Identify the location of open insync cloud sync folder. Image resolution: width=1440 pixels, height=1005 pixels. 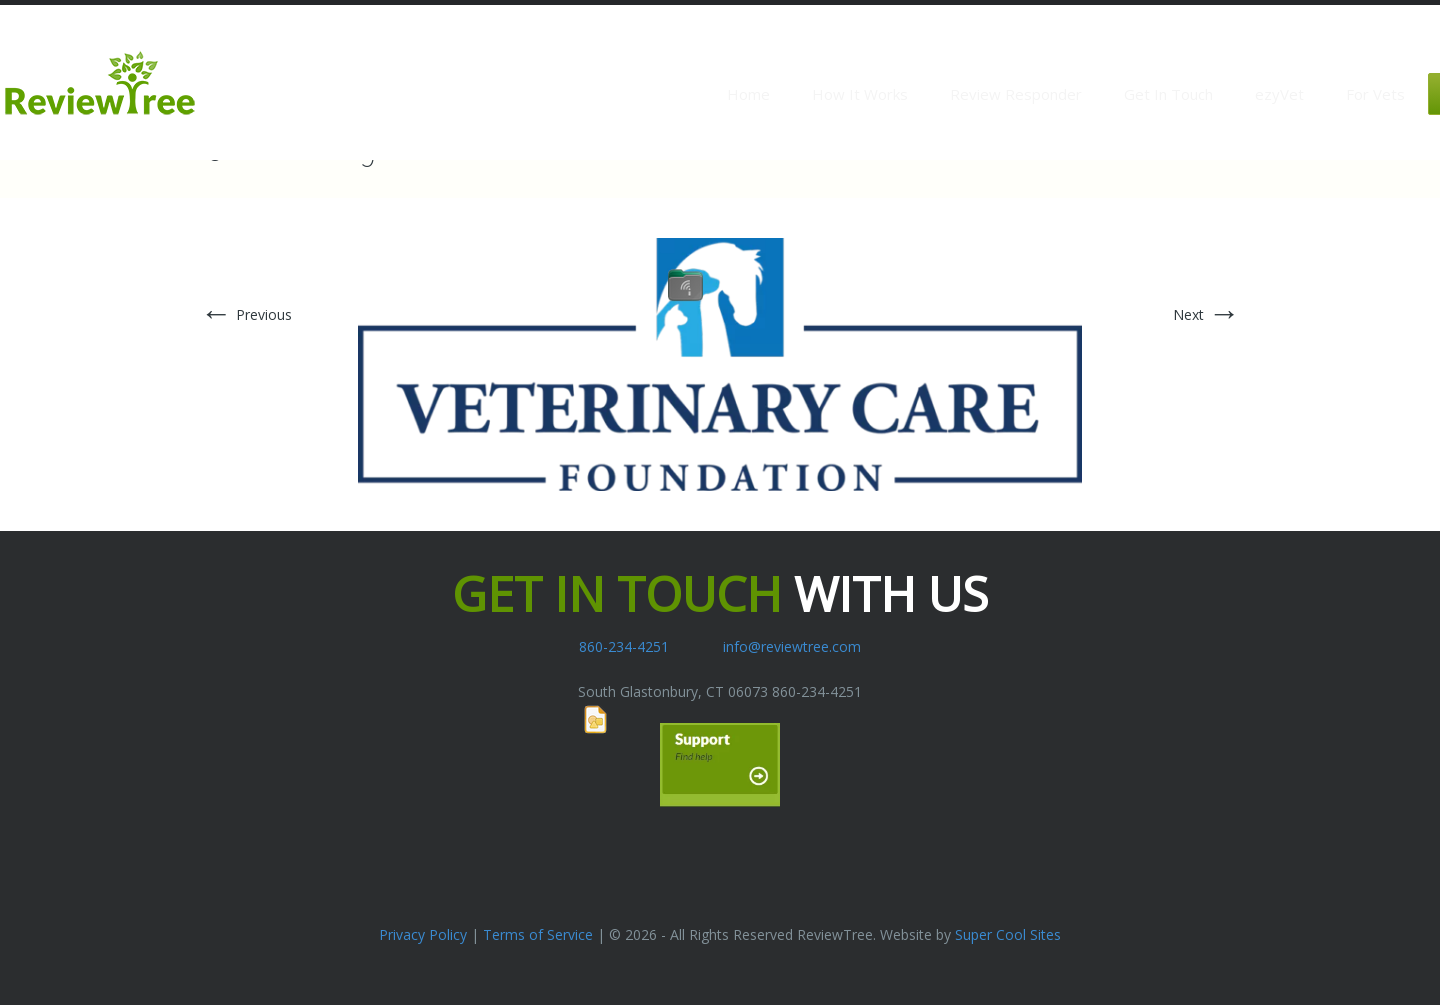
(685, 284).